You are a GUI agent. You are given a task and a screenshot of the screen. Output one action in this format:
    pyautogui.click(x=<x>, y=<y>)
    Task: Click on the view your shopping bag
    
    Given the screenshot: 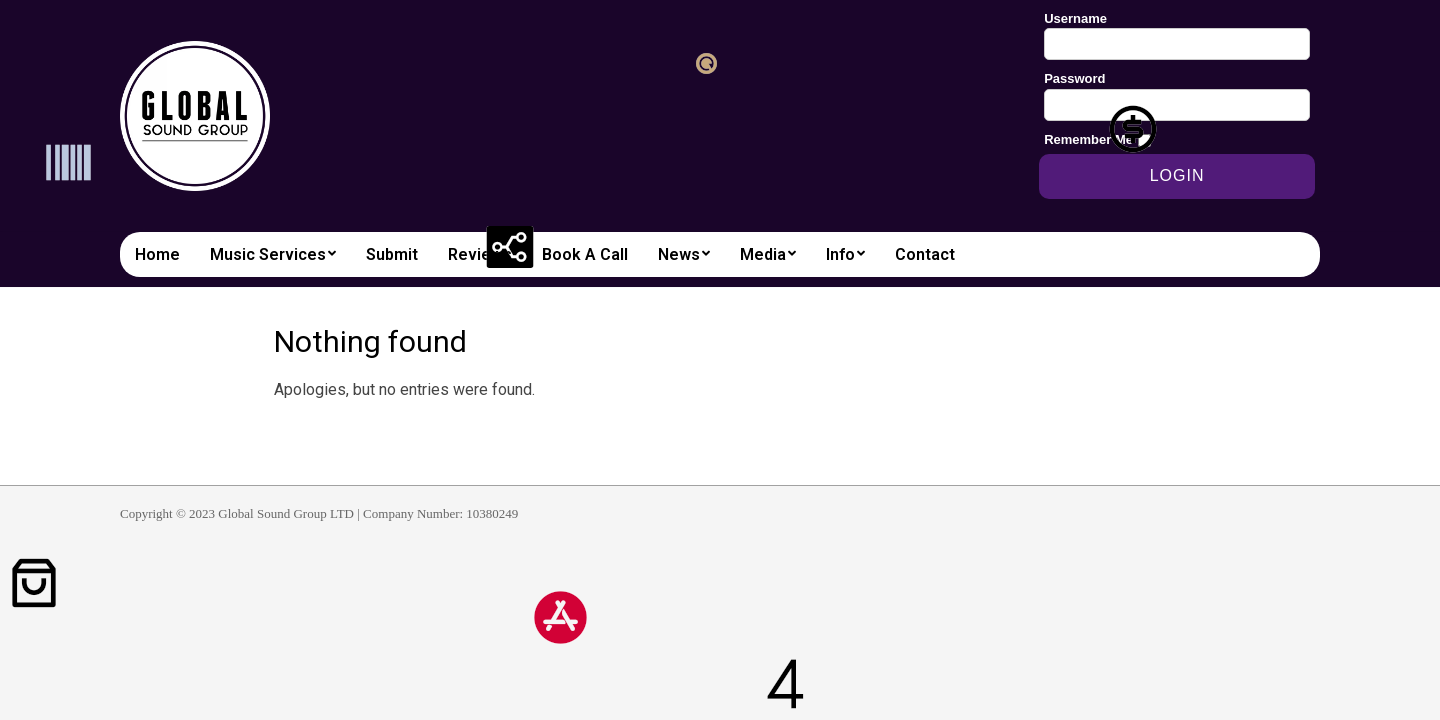 What is the action you would take?
    pyautogui.click(x=34, y=583)
    